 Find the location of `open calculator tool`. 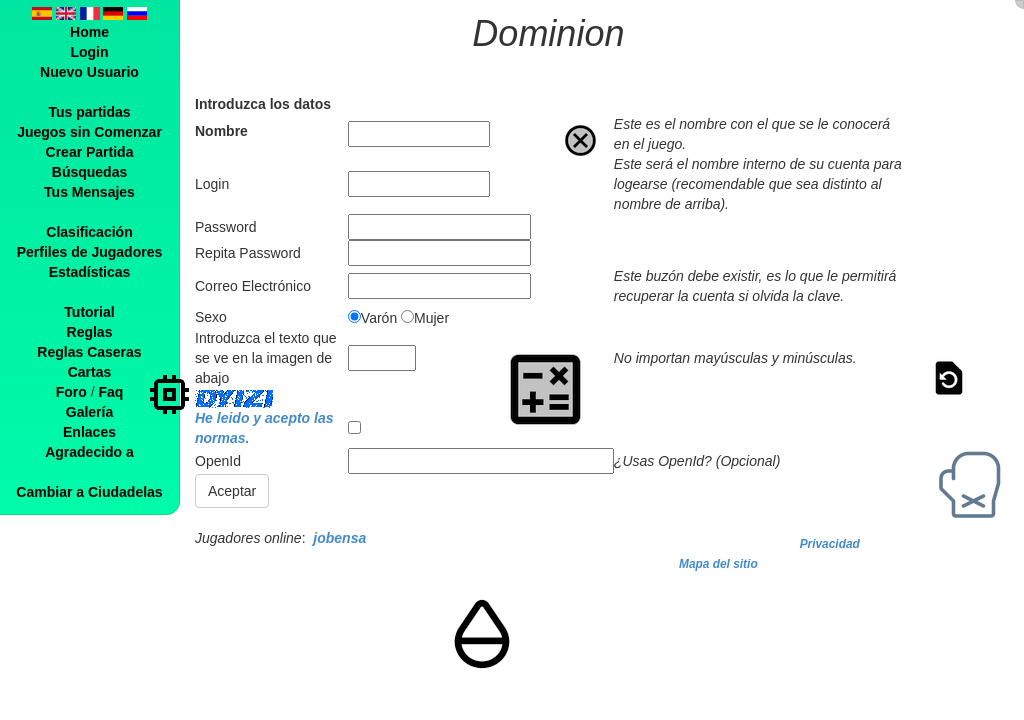

open calculator tool is located at coordinates (545, 389).